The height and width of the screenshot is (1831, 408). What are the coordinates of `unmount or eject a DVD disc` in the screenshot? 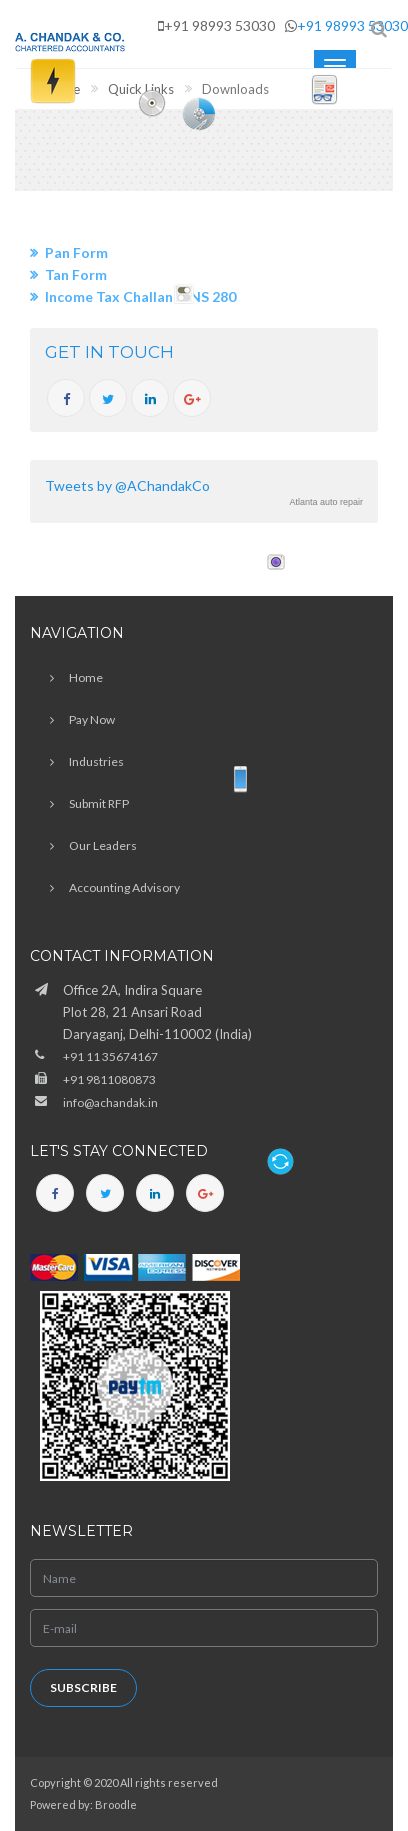 It's located at (152, 103).